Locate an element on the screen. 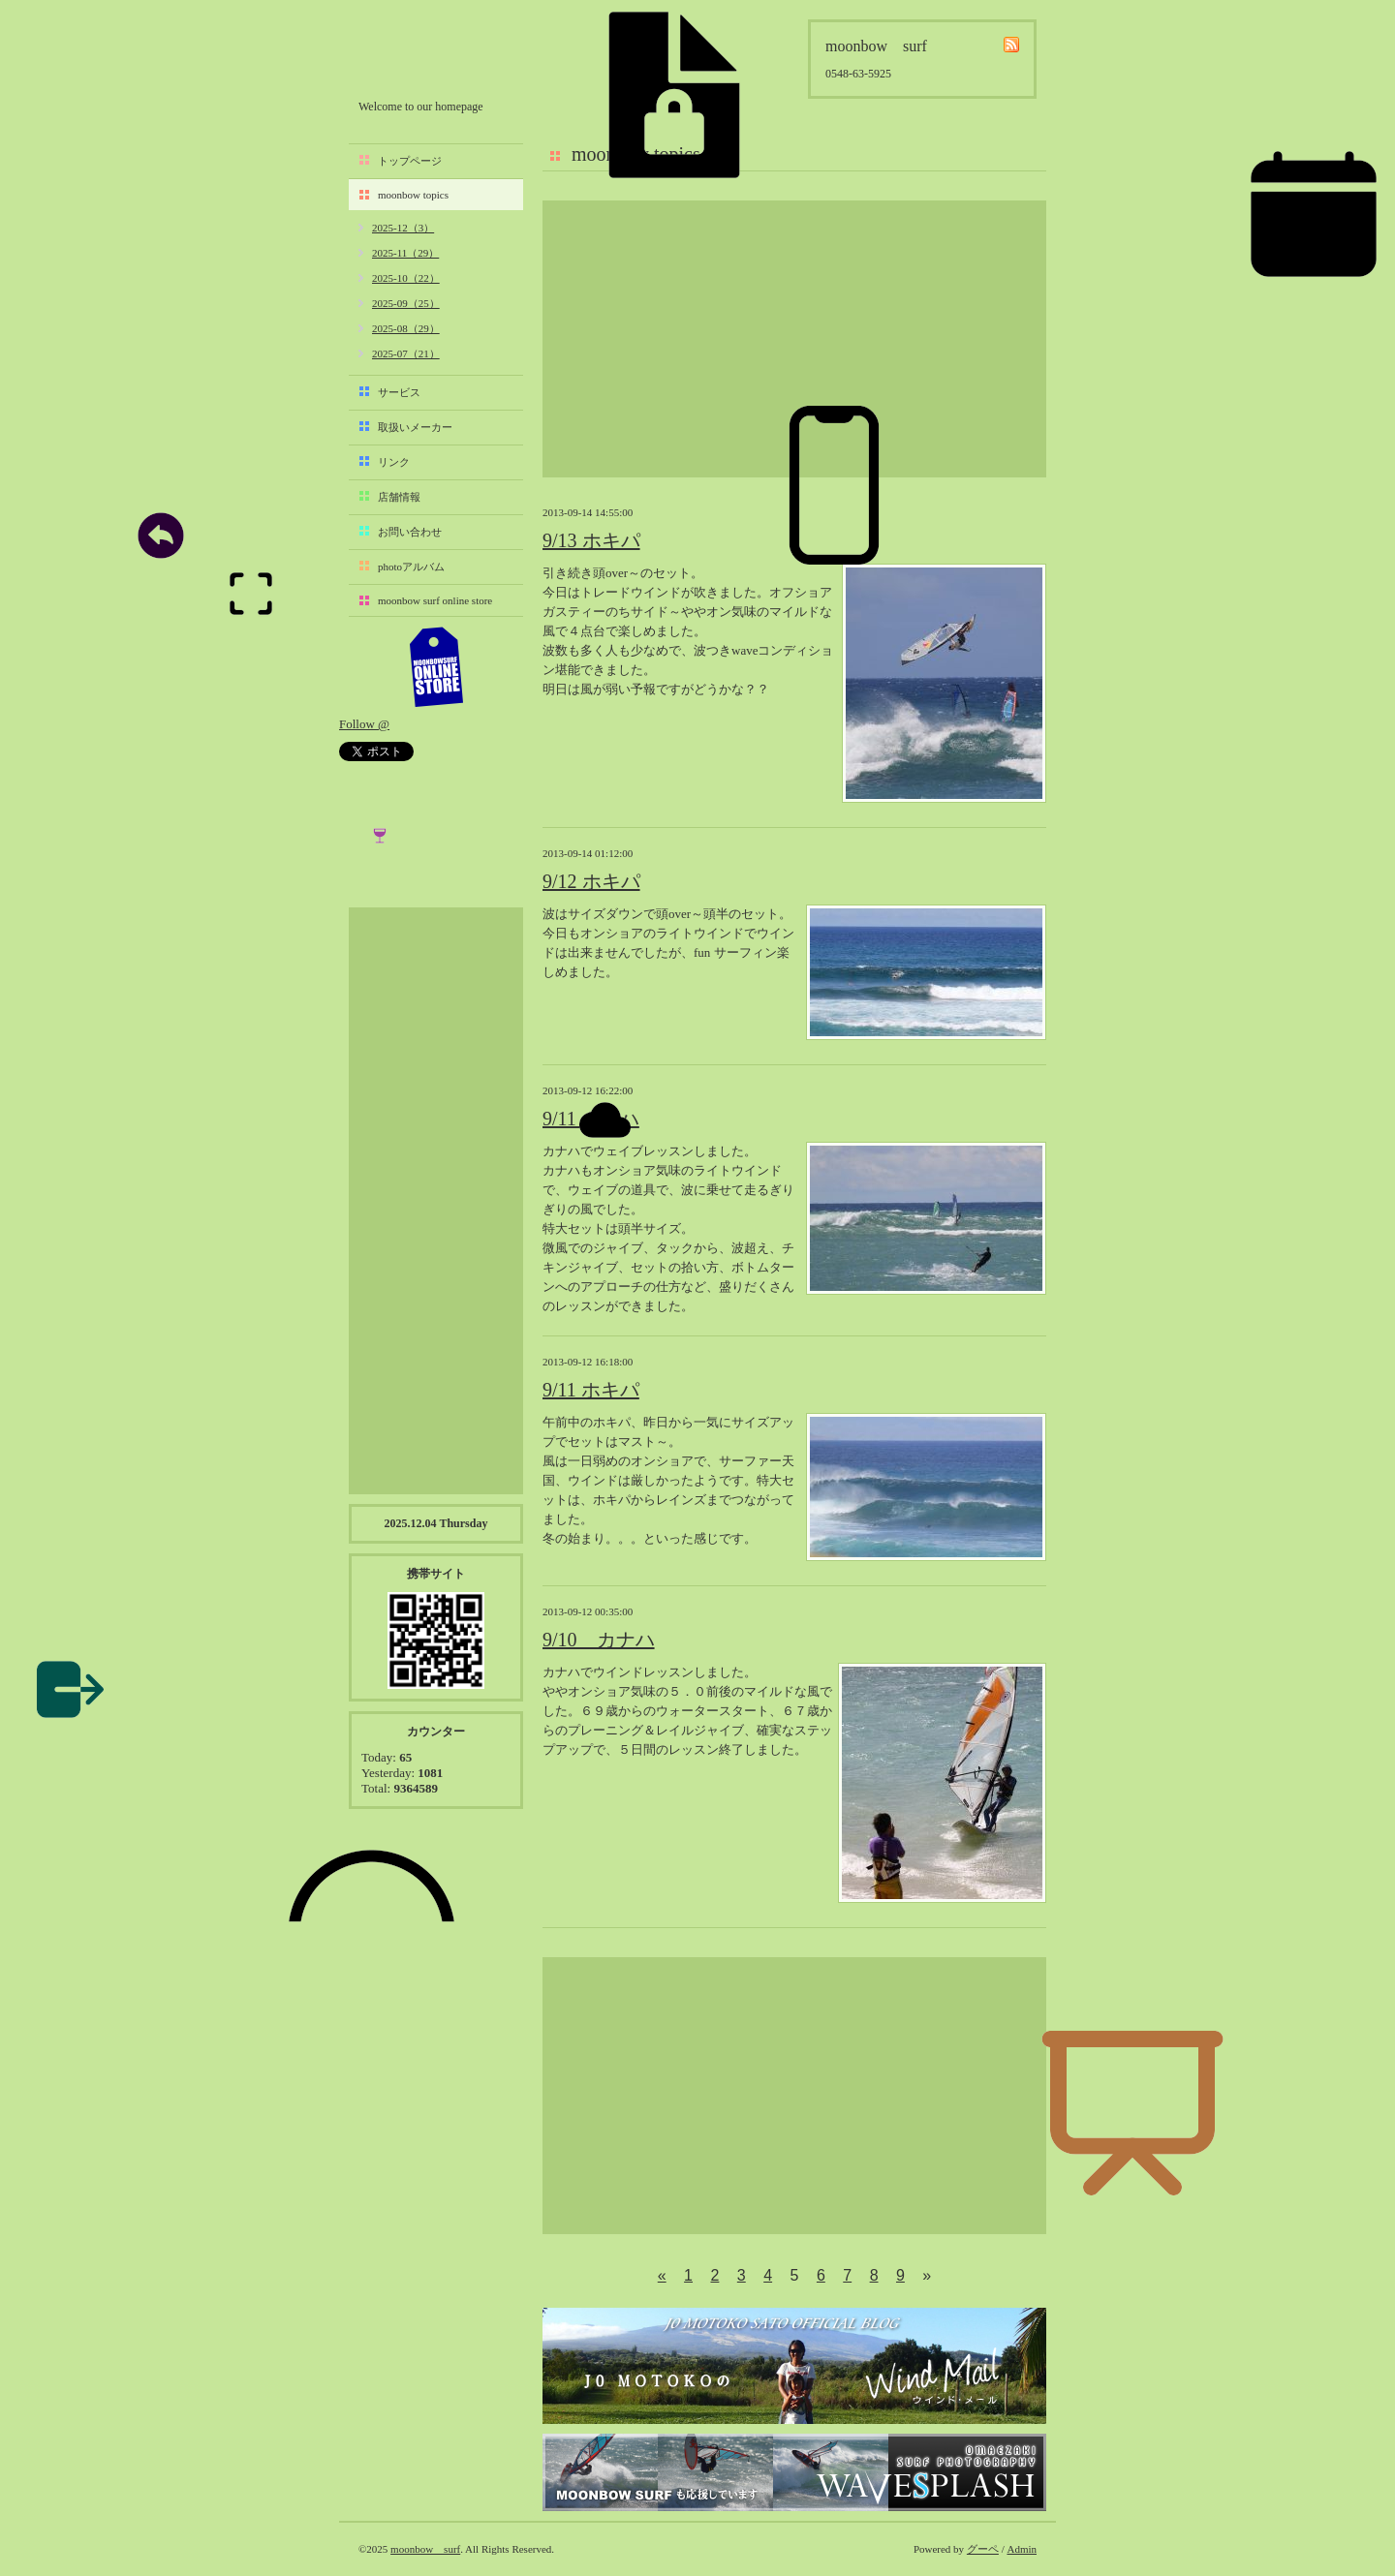  undo the last action is located at coordinates (161, 536).